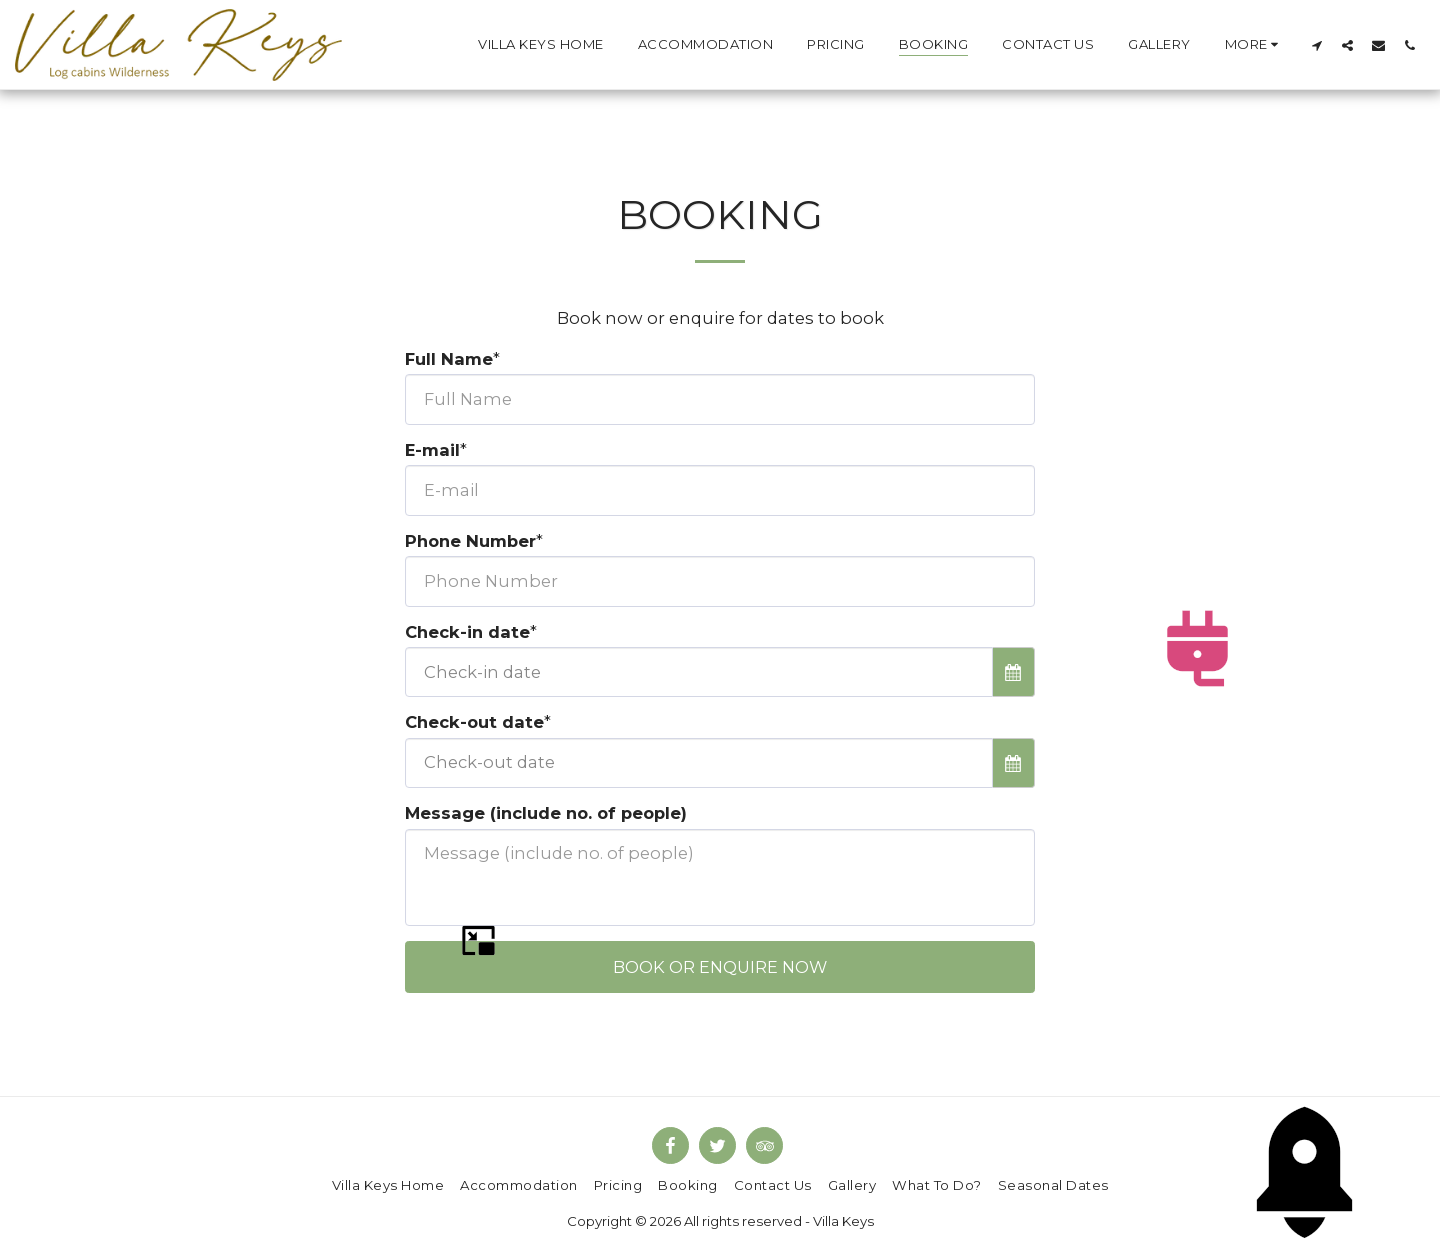  Describe the element at coordinates (1197, 648) in the screenshot. I see `connect to power source` at that location.